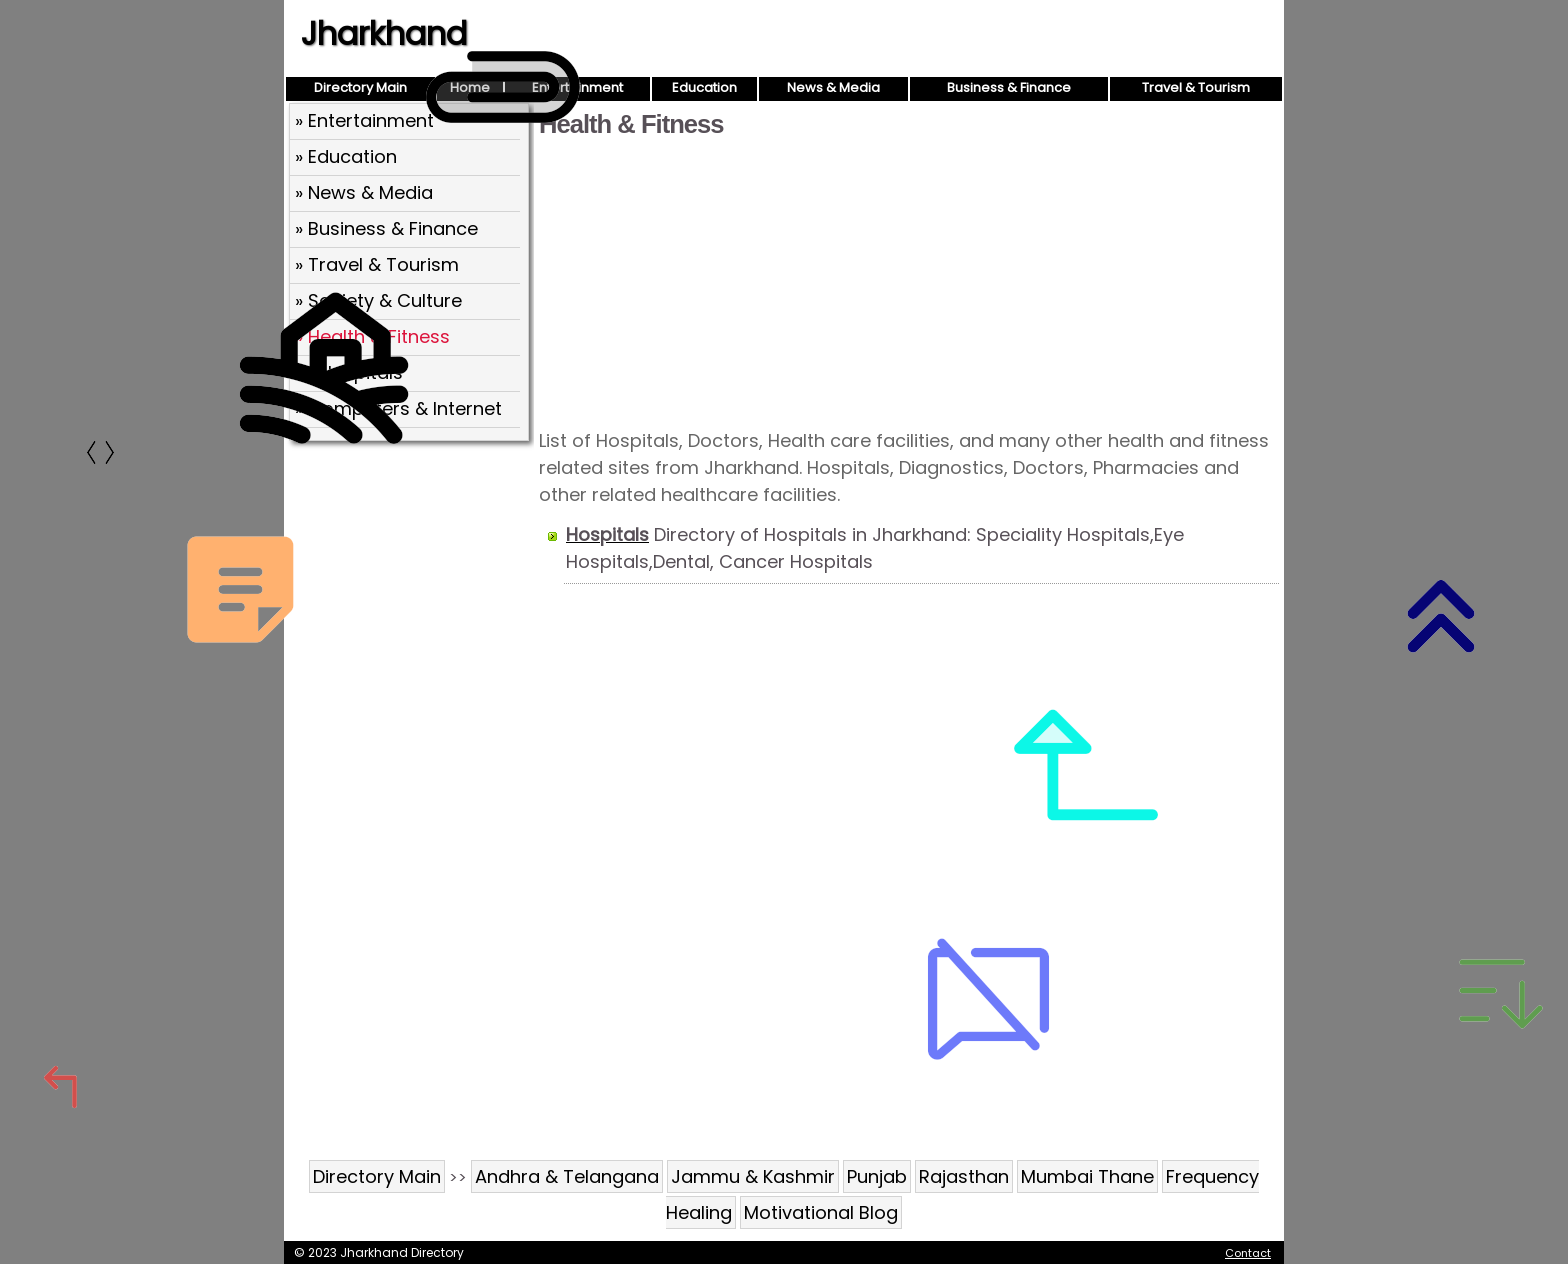 The height and width of the screenshot is (1264, 1568). What do you see at coordinates (988, 994) in the screenshot?
I see `mute or disable chat notifications` at bounding box center [988, 994].